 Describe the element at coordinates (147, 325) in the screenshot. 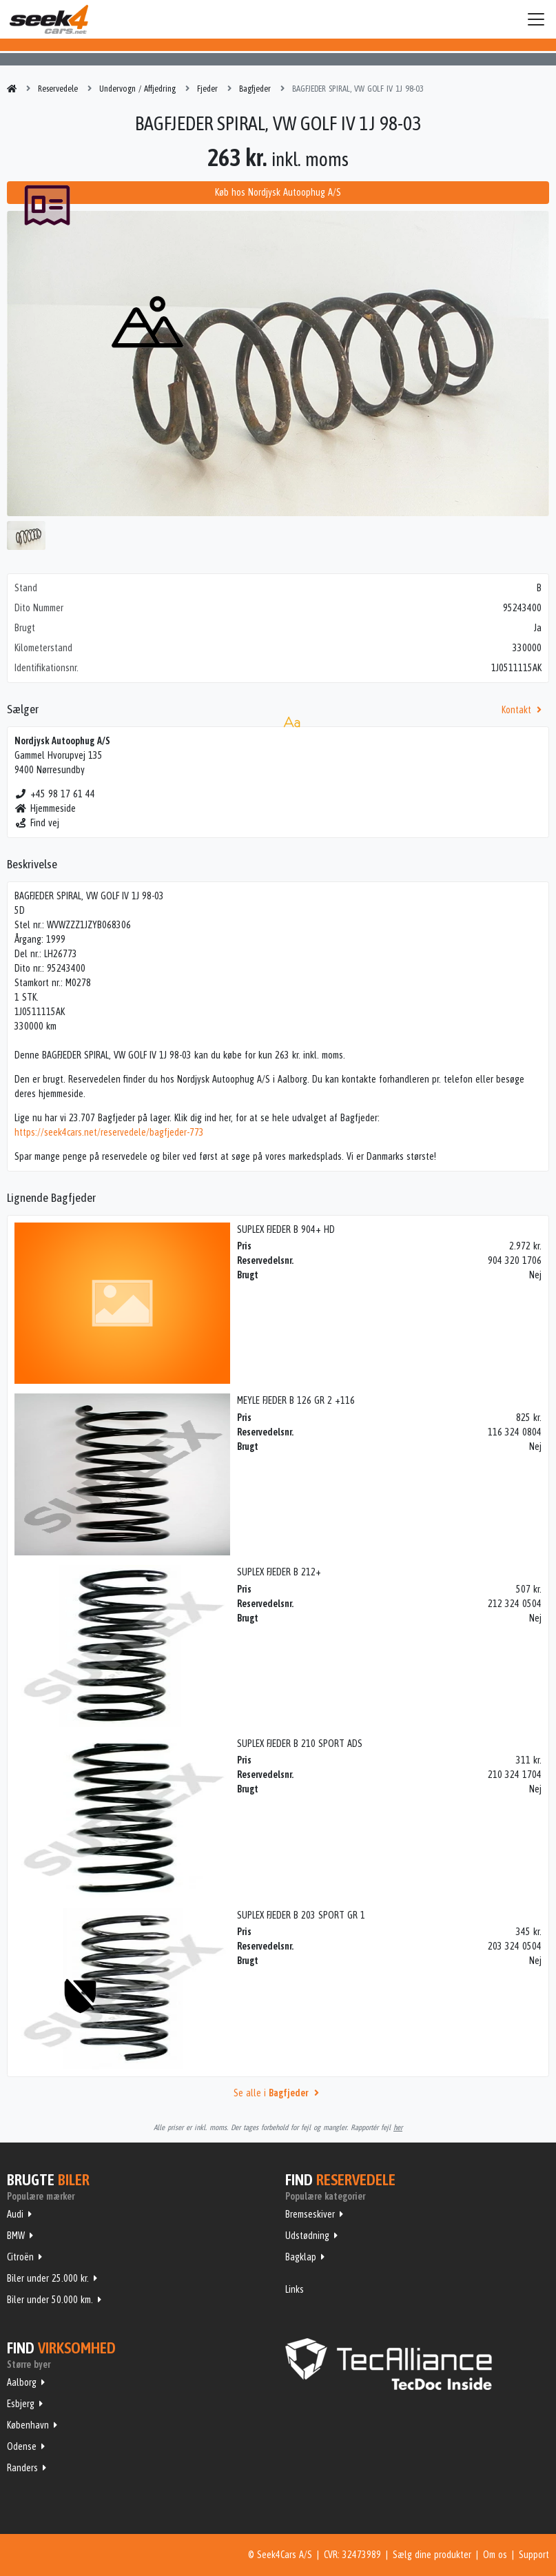

I see `view landscape or nature photos` at that location.